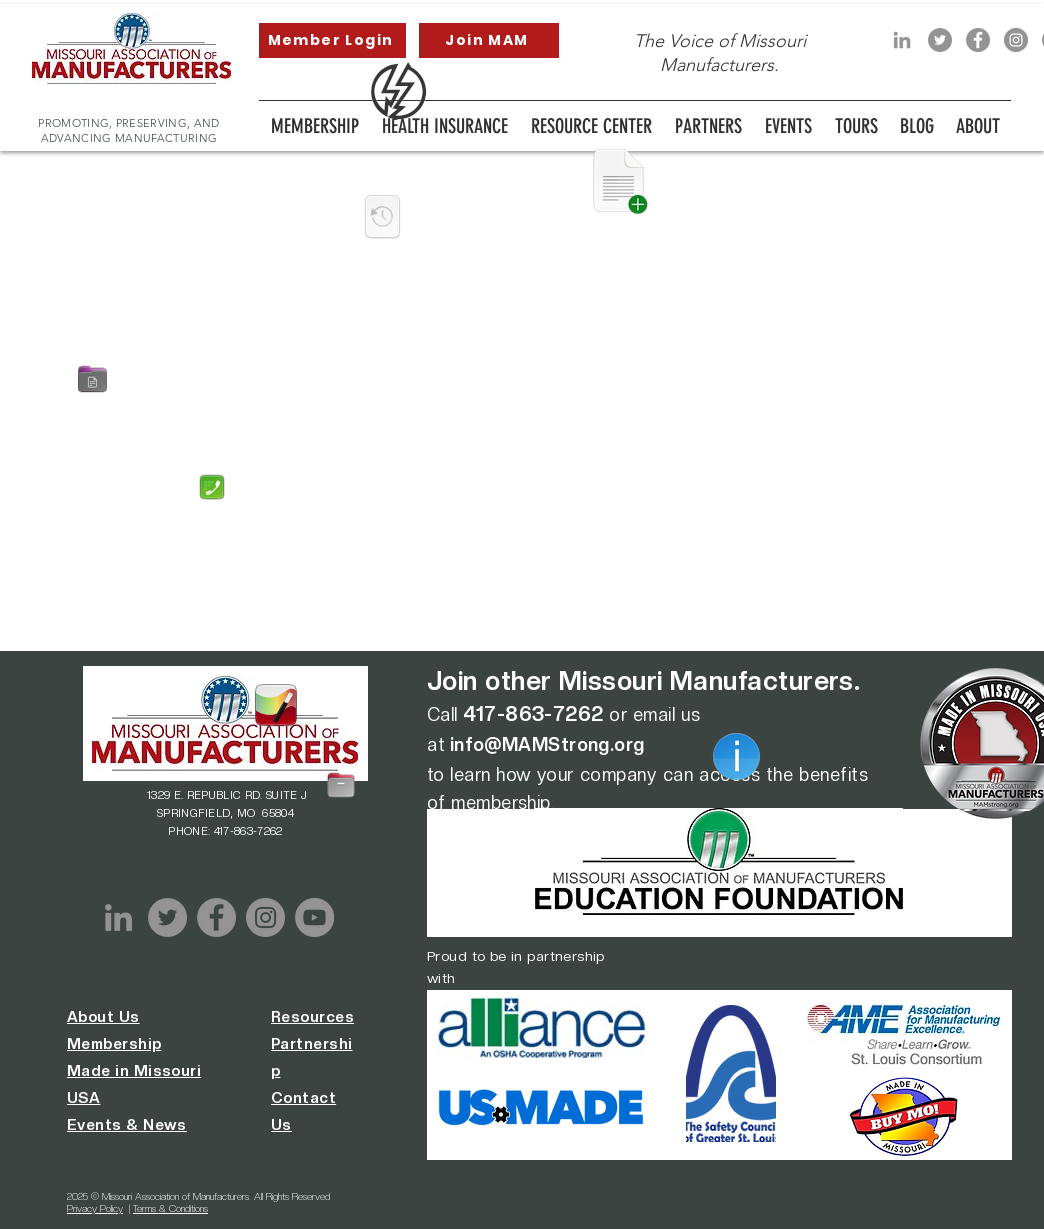 Image resolution: width=1044 pixels, height=1229 pixels. What do you see at coordinates (382, 216) in the screenshot?
I see `a file backup or version history document` at bounding box center [382, 216].